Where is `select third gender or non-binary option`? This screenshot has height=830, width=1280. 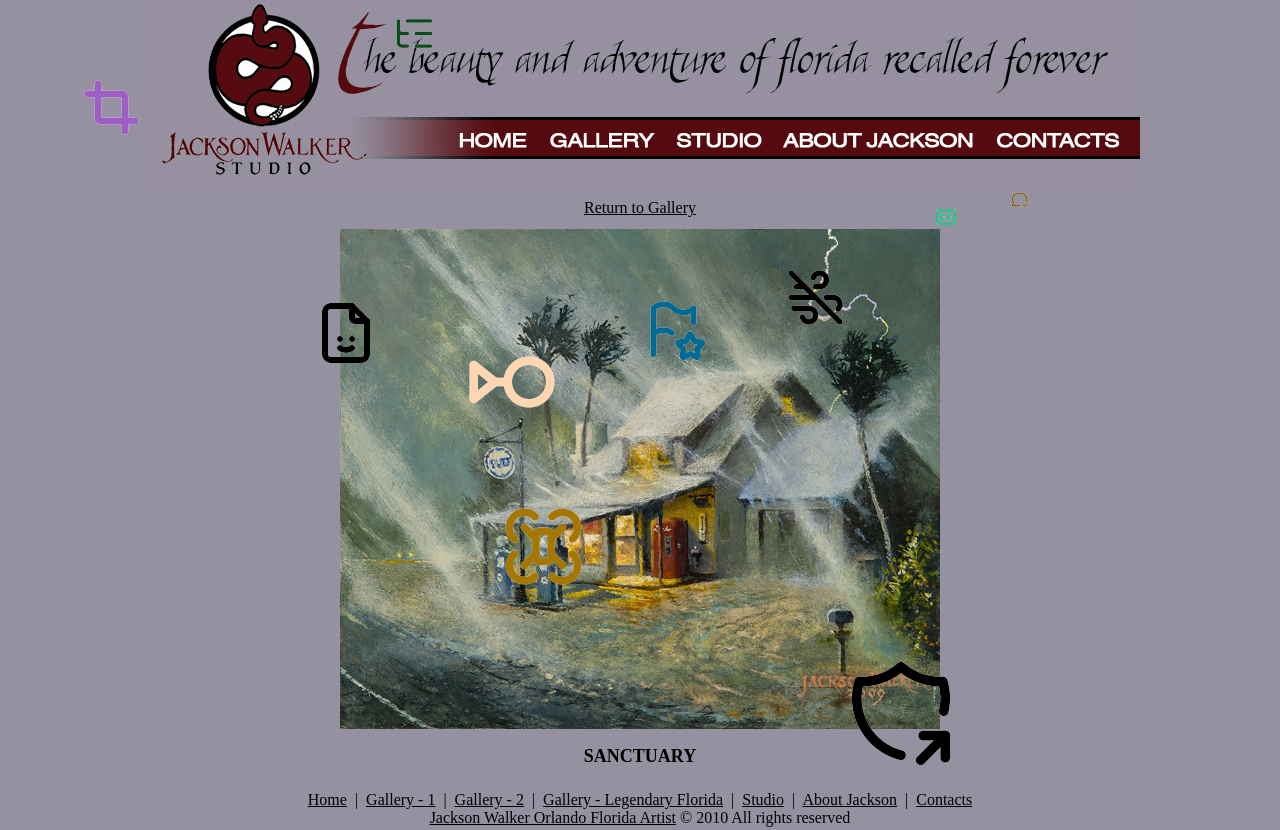 select third gender or non-binary option is located at coordinates (512, 382).